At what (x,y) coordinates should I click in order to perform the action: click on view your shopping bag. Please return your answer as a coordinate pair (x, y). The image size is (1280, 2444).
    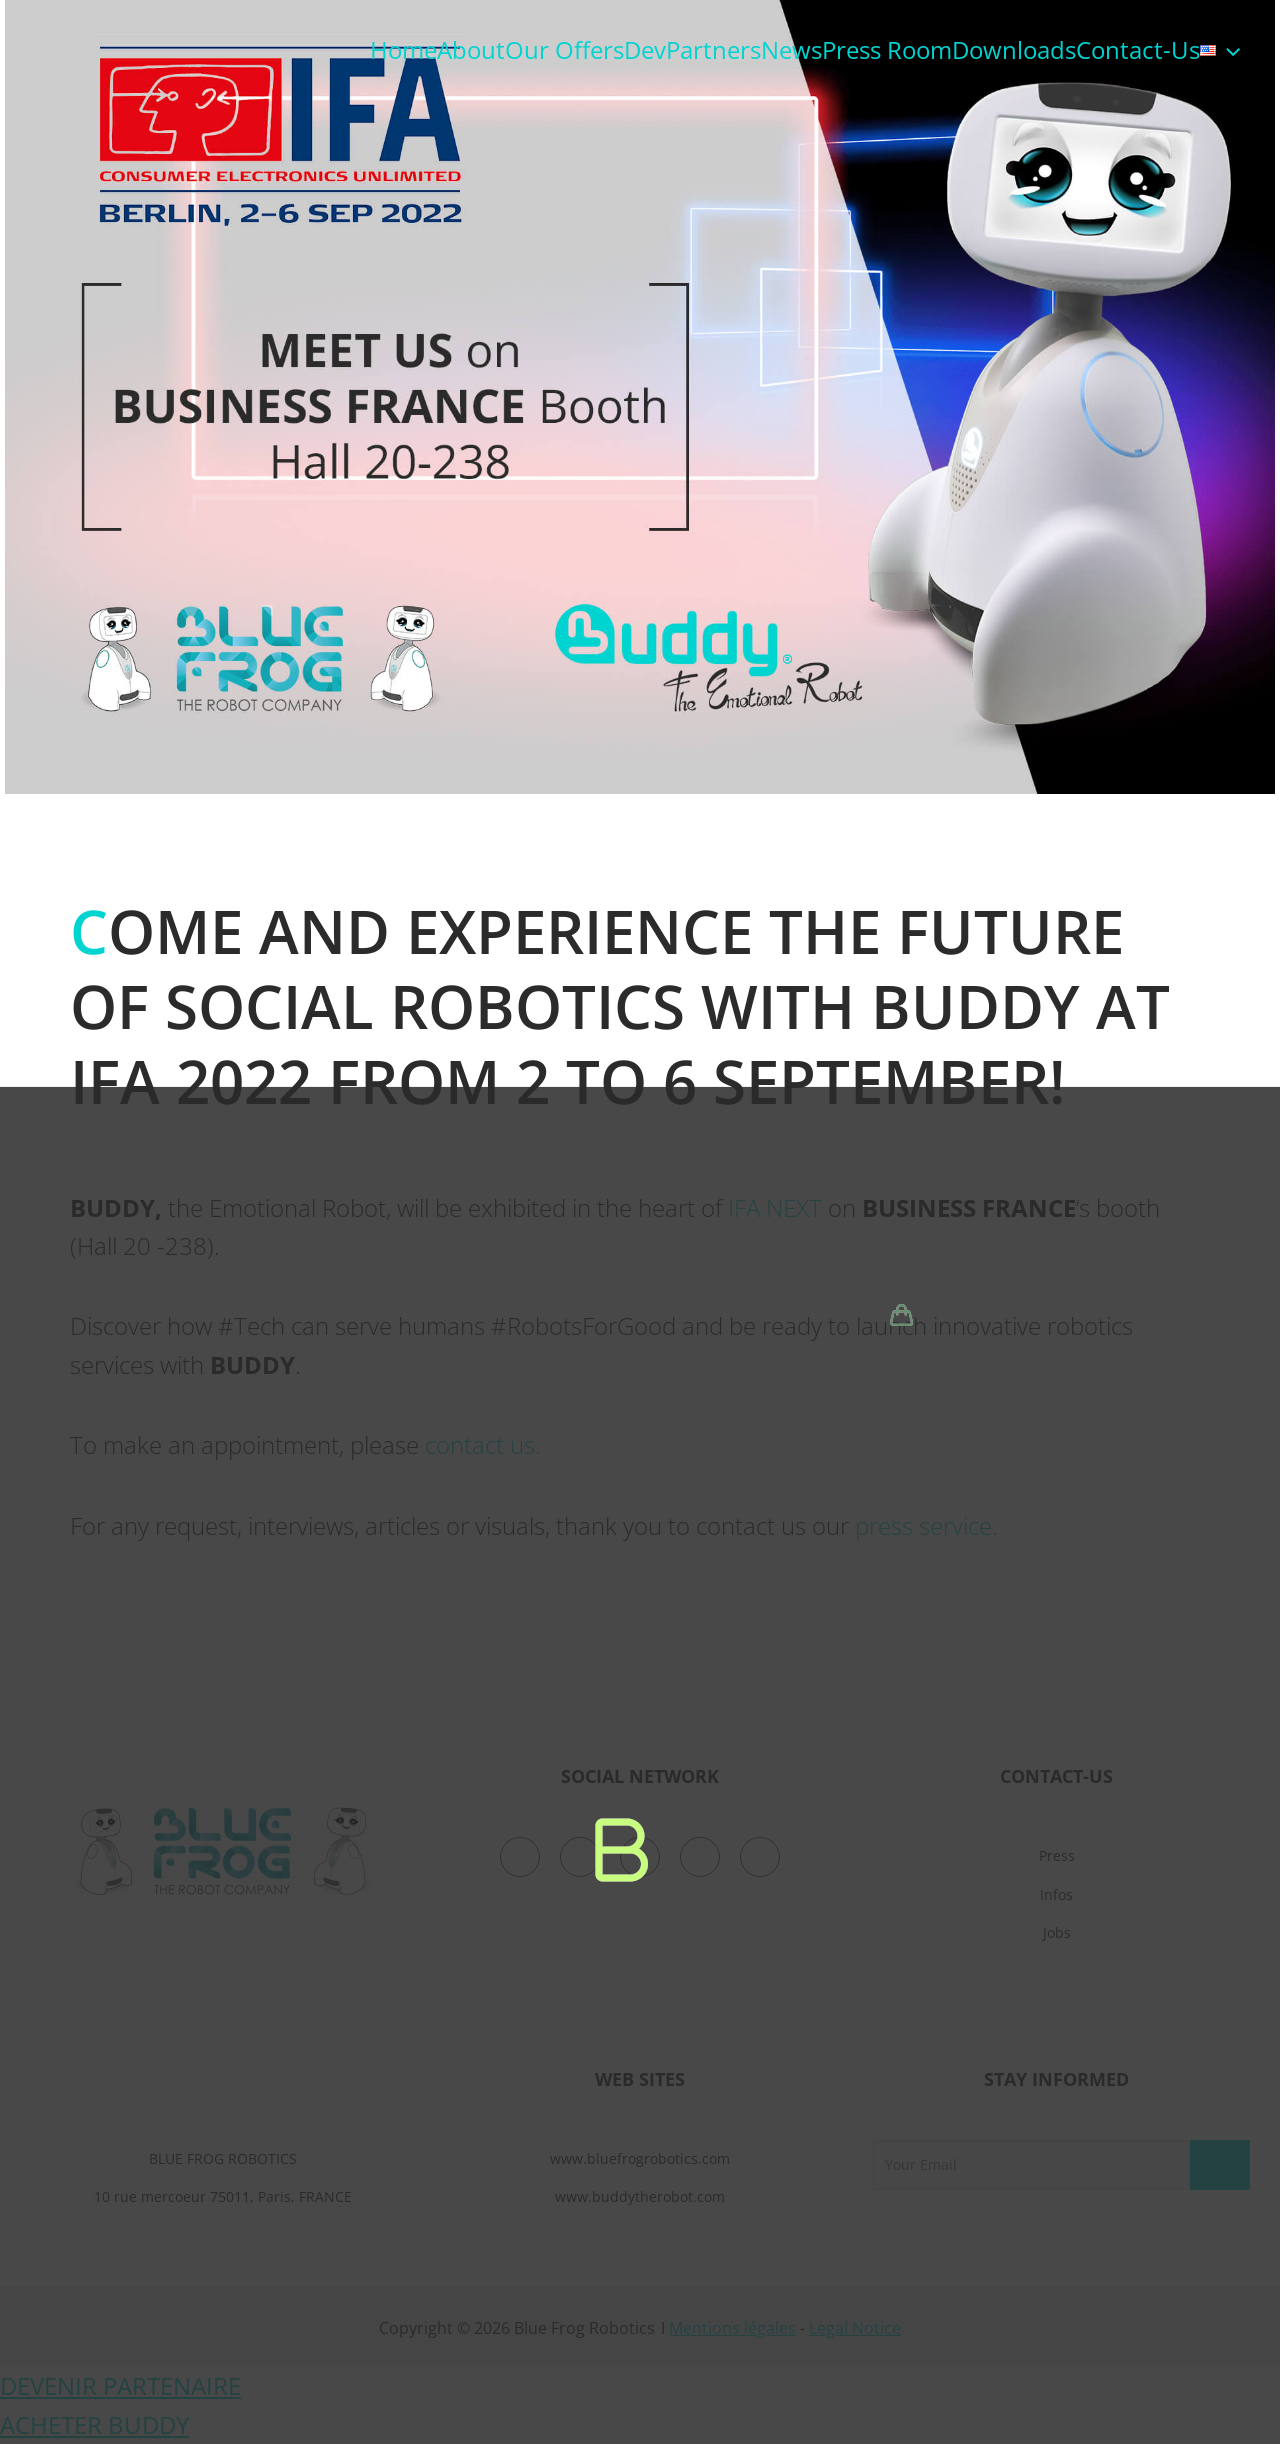
    Looking at the image, I should click on (901, 1315).